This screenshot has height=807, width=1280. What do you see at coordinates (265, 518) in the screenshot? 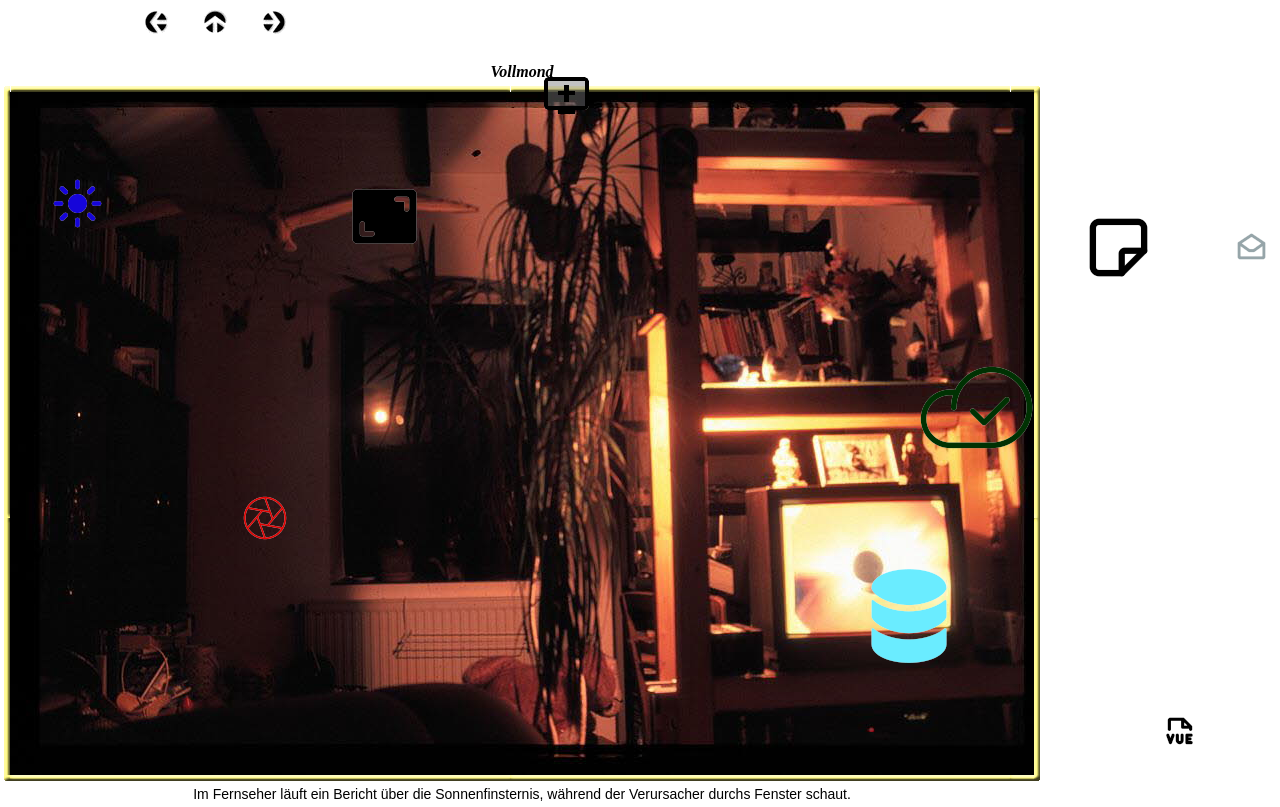
I see `adjust camera aperture settings` at bounding box center [265, 518].